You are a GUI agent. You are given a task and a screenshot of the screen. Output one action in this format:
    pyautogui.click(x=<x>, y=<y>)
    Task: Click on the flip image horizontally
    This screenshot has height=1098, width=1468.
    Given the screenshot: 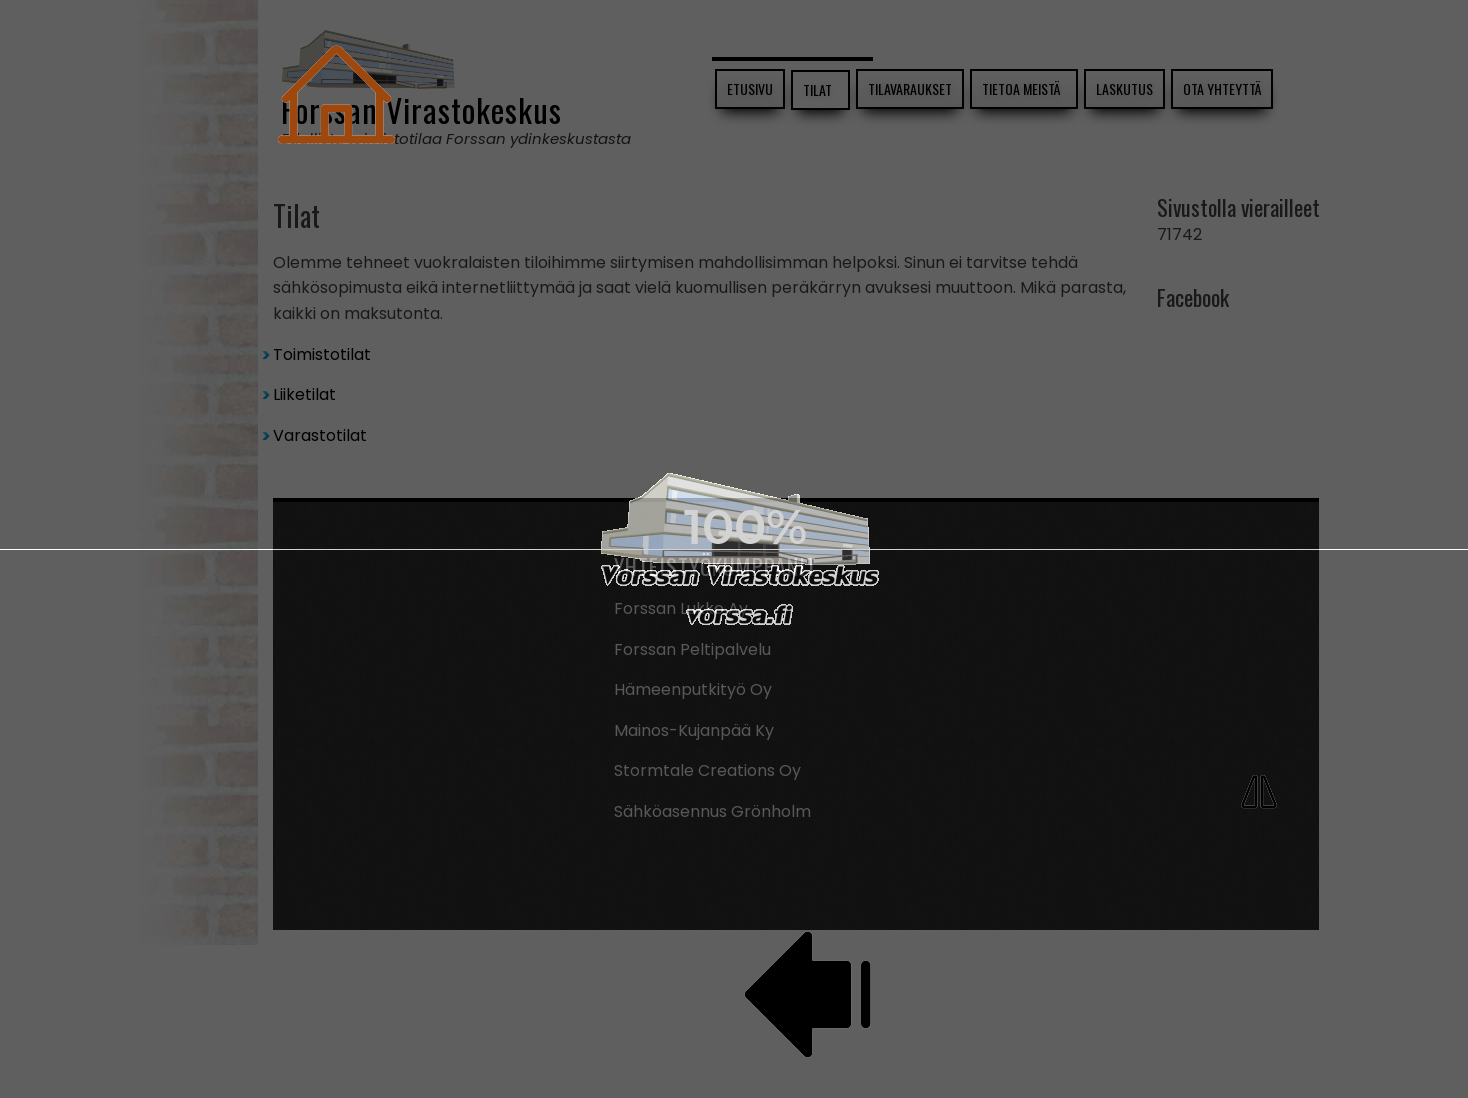 What is the action you would take?
    pyautogui.click(x=1259, y=793)
    